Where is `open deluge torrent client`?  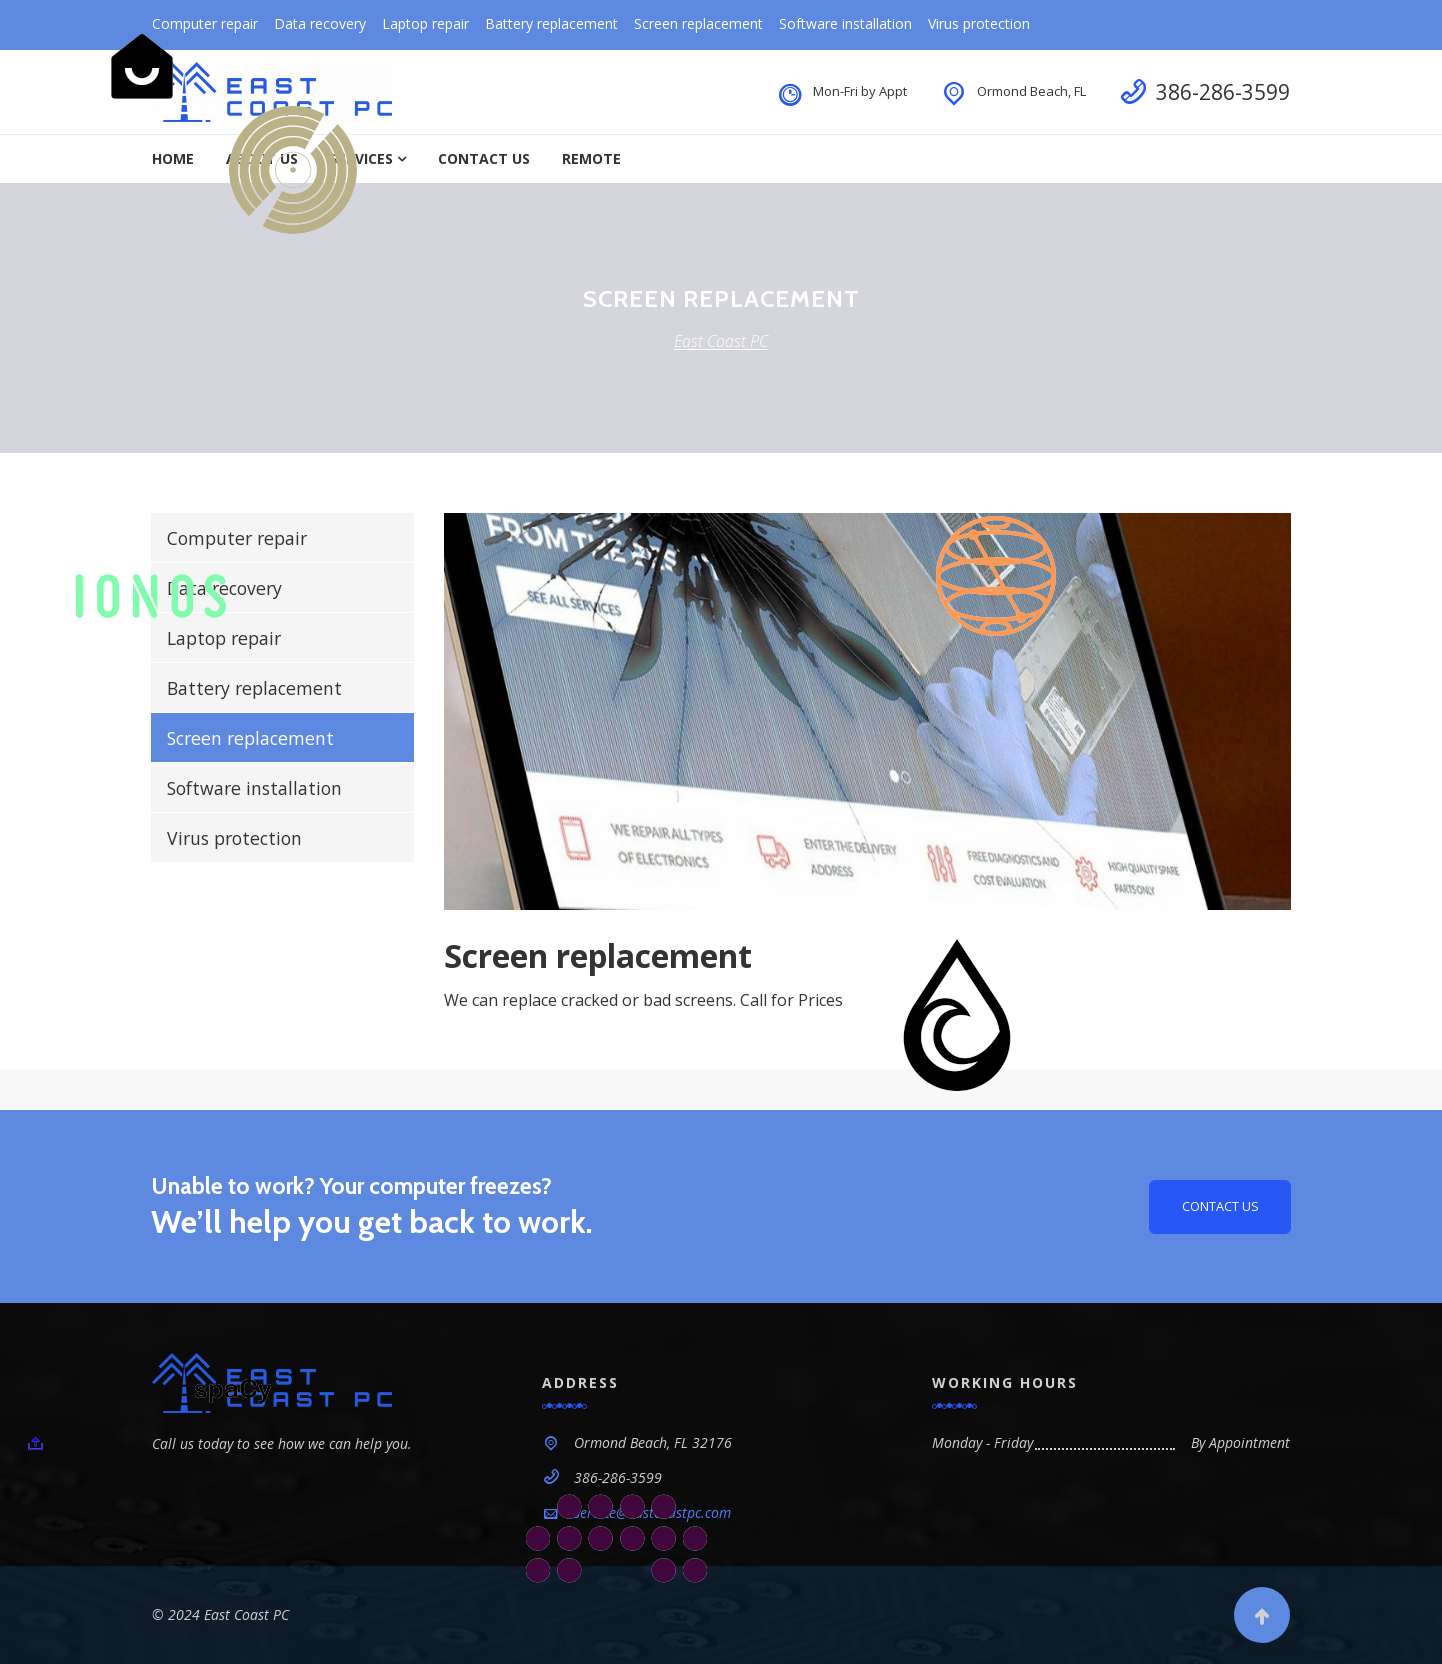
open deluge torrent client is located at coordinates (957, 1015).